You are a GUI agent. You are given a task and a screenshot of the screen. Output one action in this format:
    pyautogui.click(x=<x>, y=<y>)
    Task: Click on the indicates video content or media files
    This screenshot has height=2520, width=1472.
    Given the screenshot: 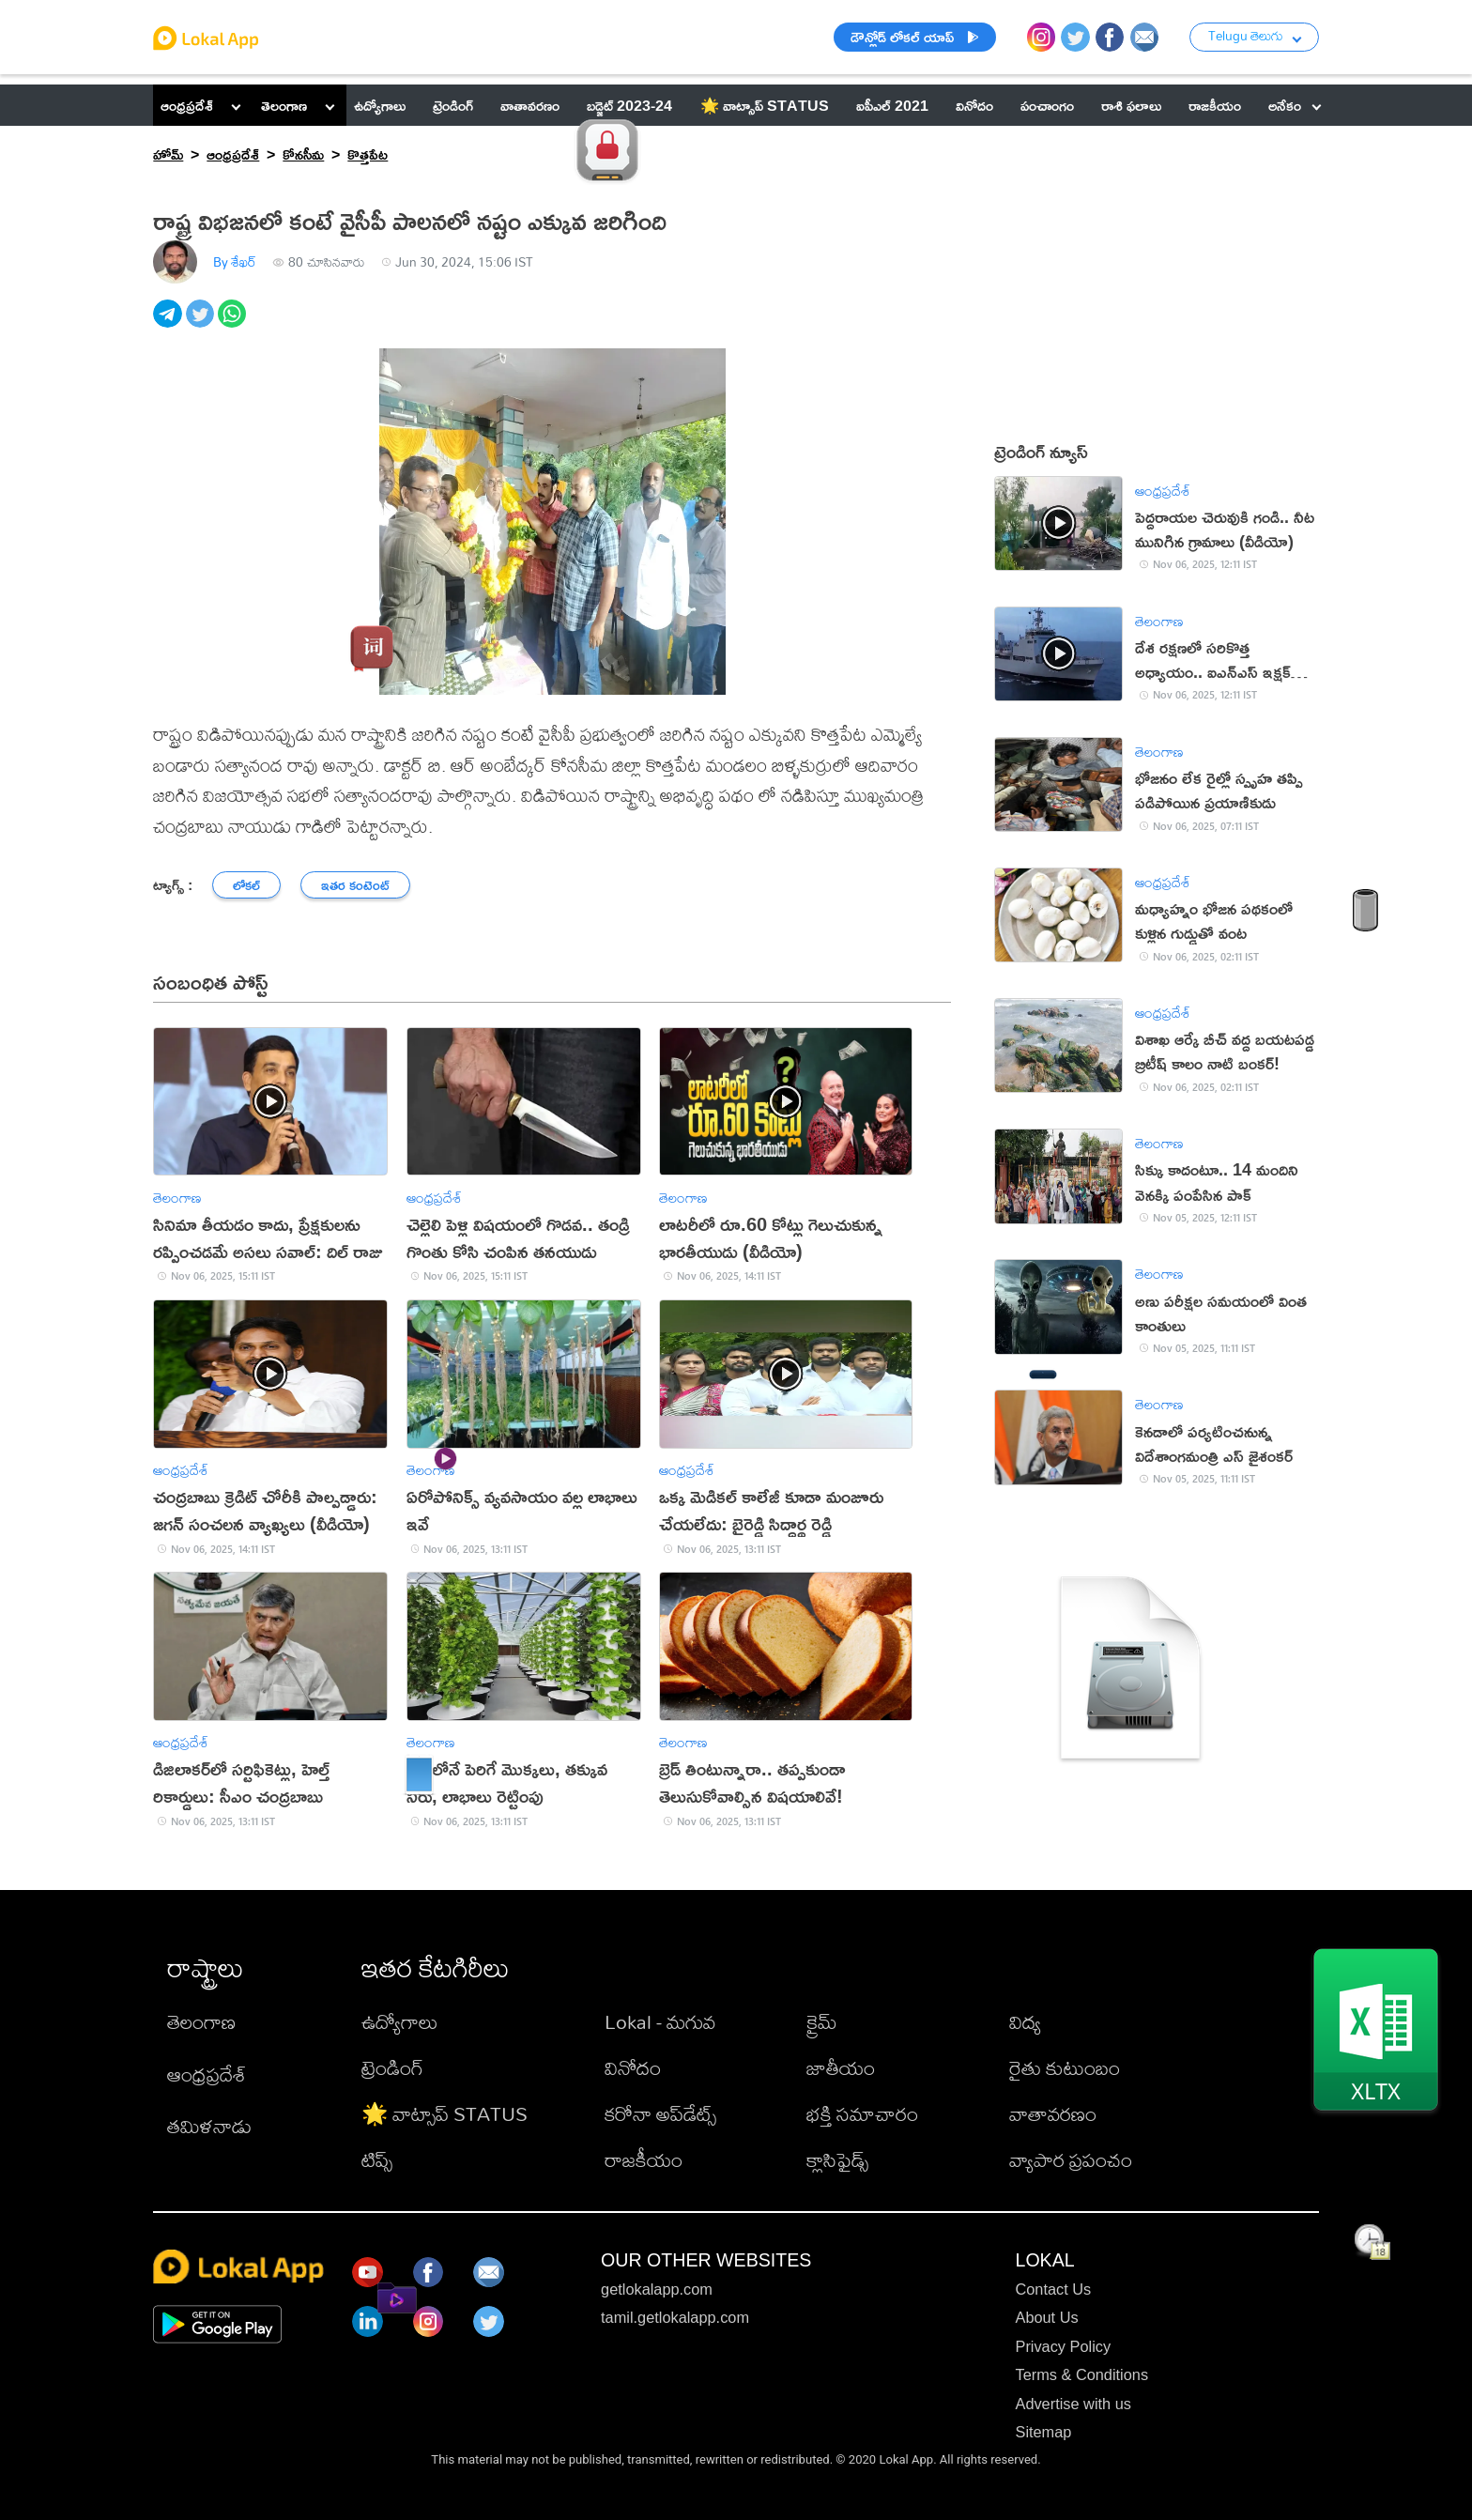 What is the action you would take?
    pyautogui.click(x=445, y=1458)
    